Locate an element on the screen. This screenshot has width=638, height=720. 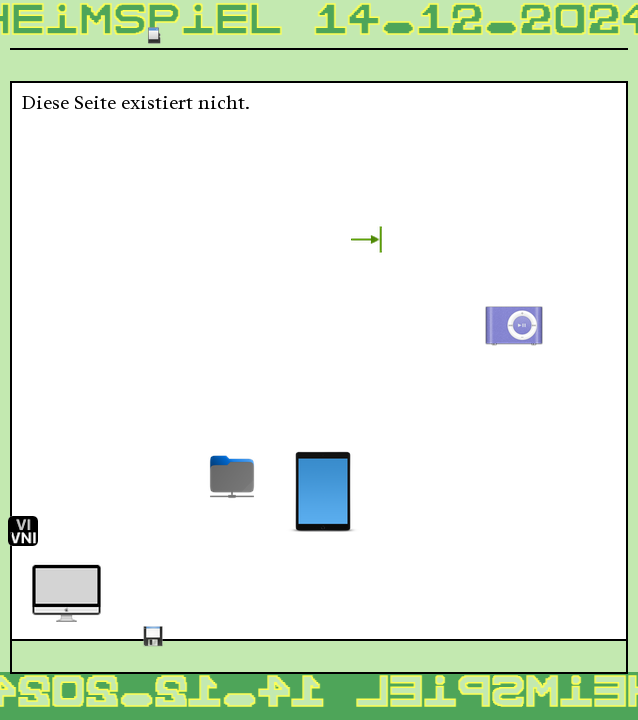
switch to vietnamese keyboard input (vni encoding) is located at coordinates (23, 531).